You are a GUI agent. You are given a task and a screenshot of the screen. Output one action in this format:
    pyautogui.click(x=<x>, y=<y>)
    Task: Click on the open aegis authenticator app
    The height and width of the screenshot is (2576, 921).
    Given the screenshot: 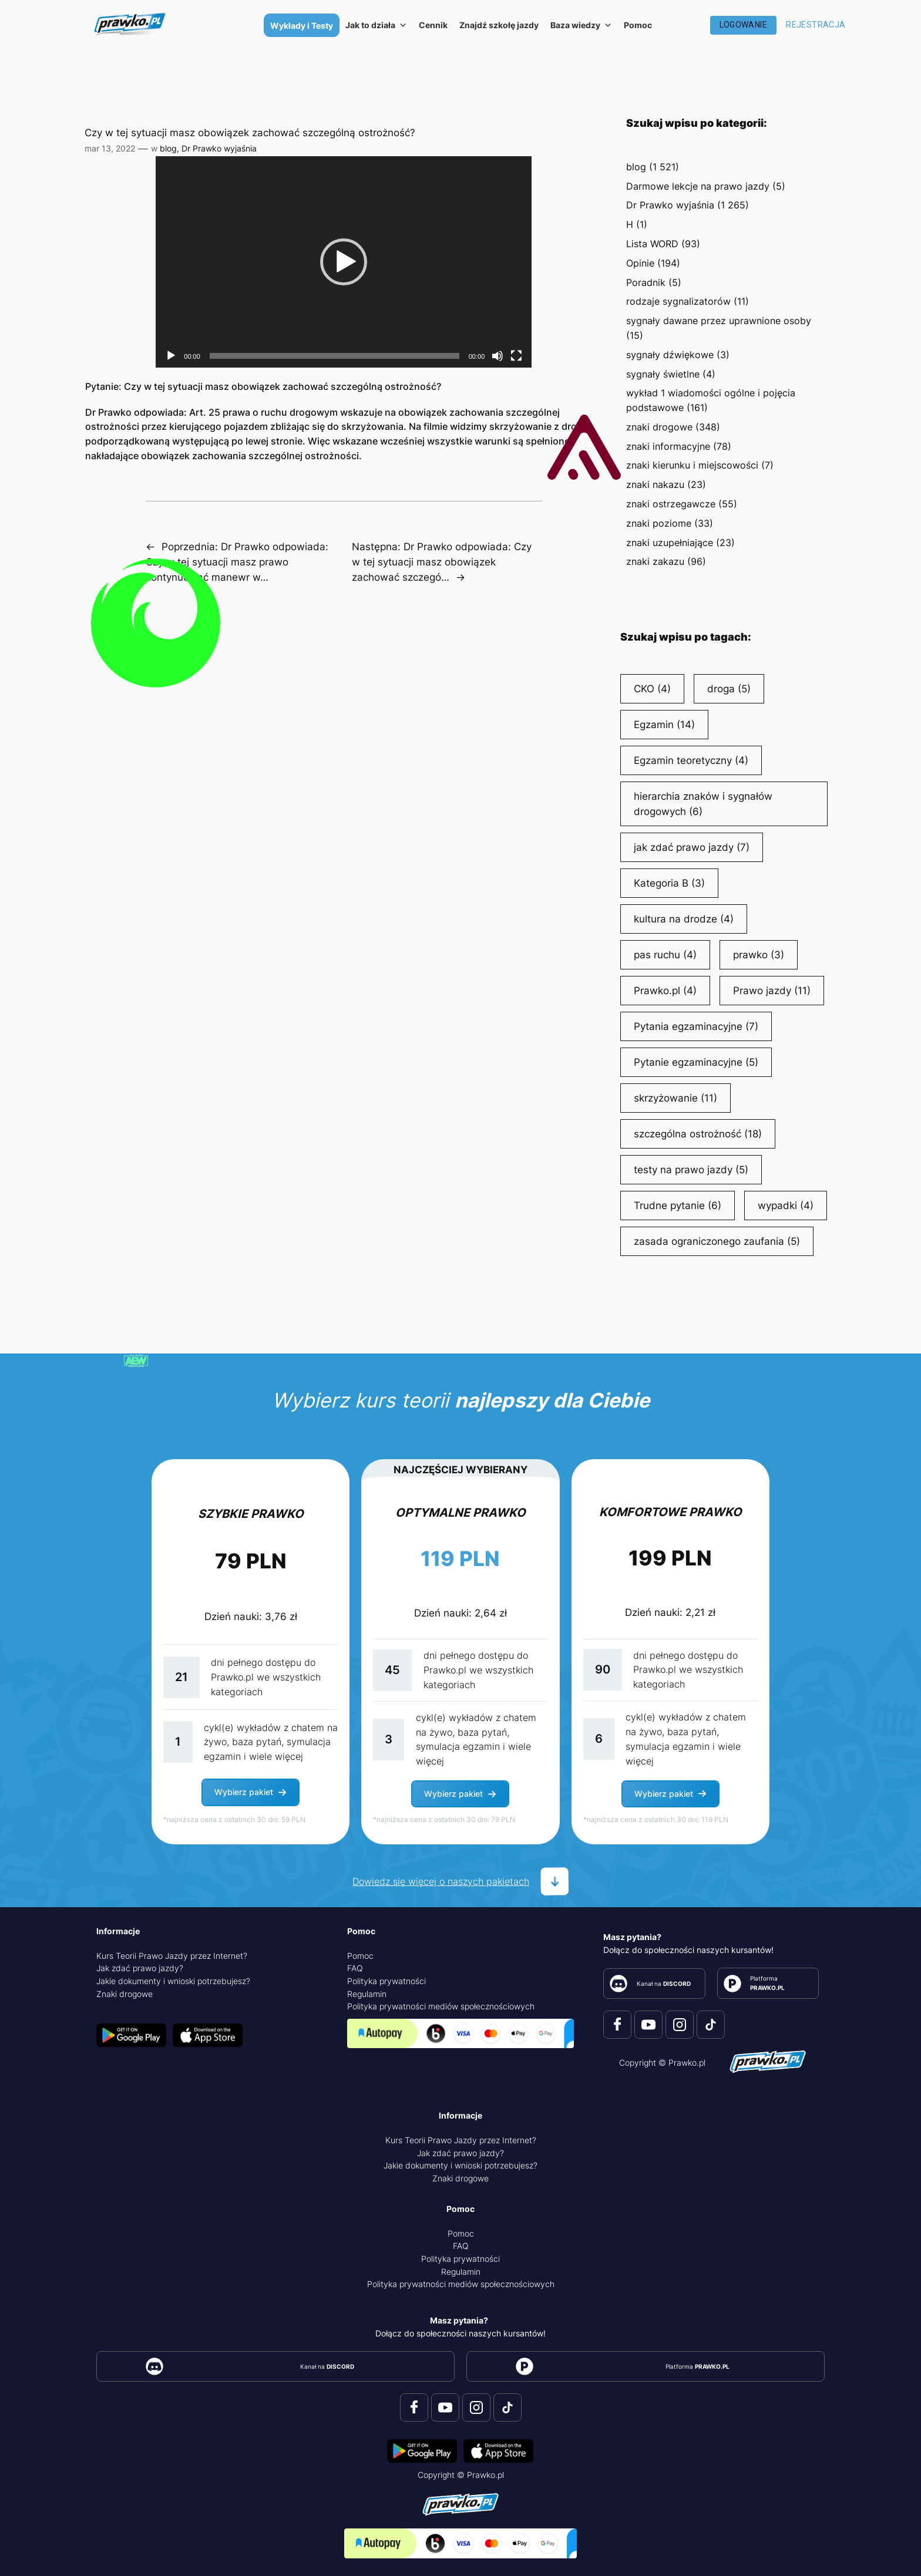 What is the action you would take?
    pyautogui.click(x=584, y=447)
    